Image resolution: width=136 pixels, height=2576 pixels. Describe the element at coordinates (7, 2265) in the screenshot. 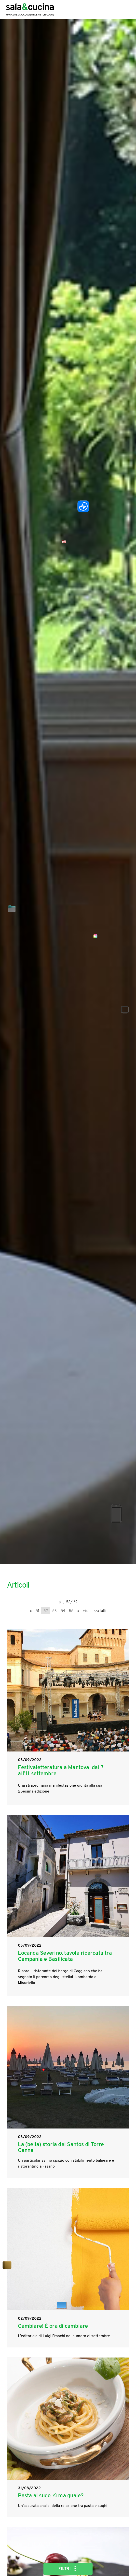

I see `access the desktop folder` at that location.